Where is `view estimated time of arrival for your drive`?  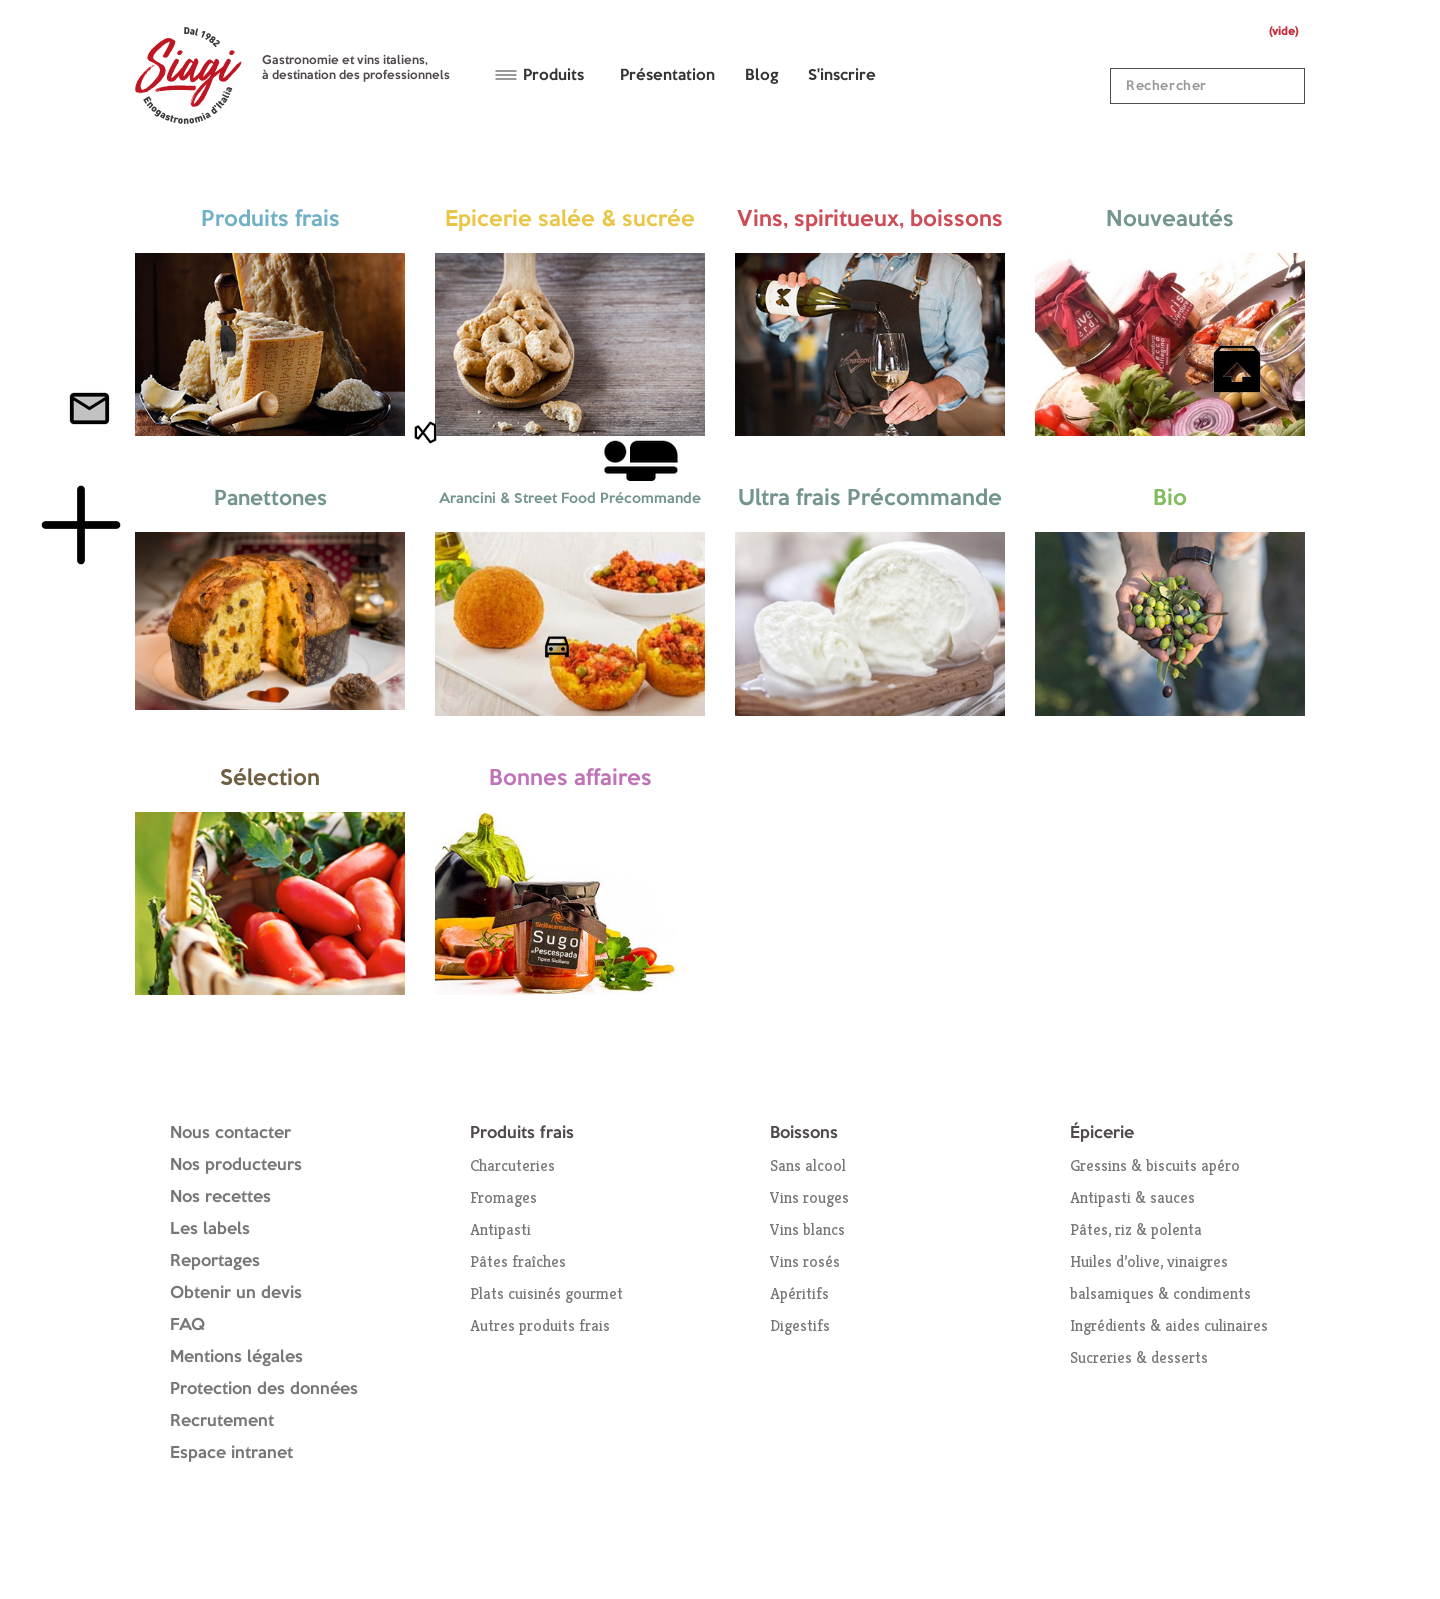
view estimated time of arrival for your drive is located at coordinates (557, 647).